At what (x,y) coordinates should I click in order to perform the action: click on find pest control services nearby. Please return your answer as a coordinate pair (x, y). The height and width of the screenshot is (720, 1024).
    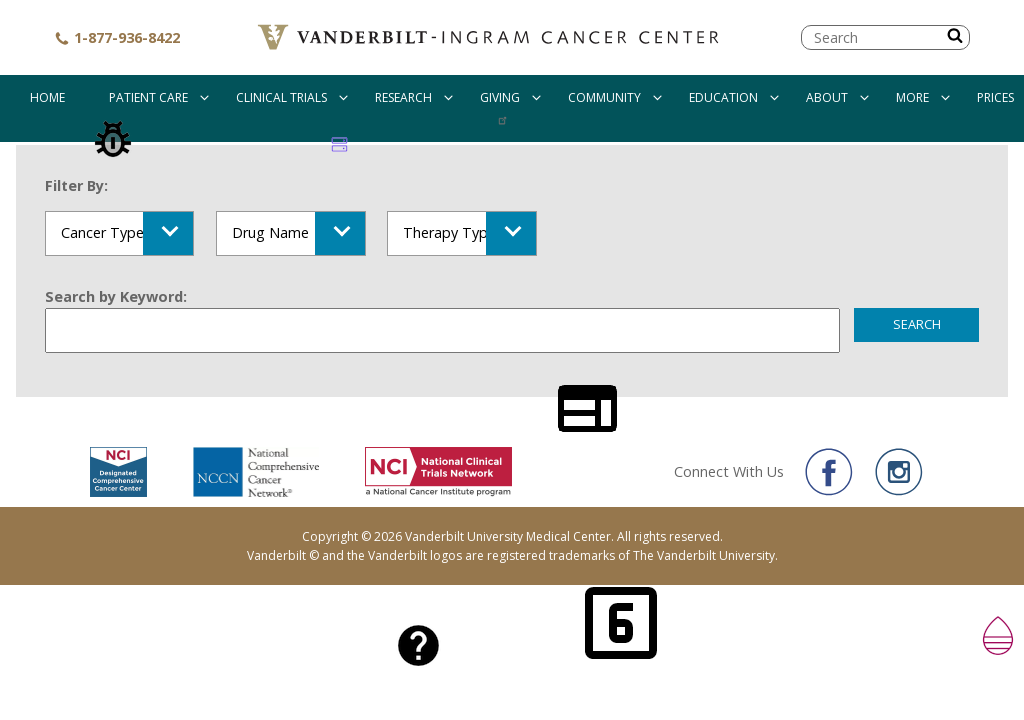
    Looking at the image, I should click on (113, 139).